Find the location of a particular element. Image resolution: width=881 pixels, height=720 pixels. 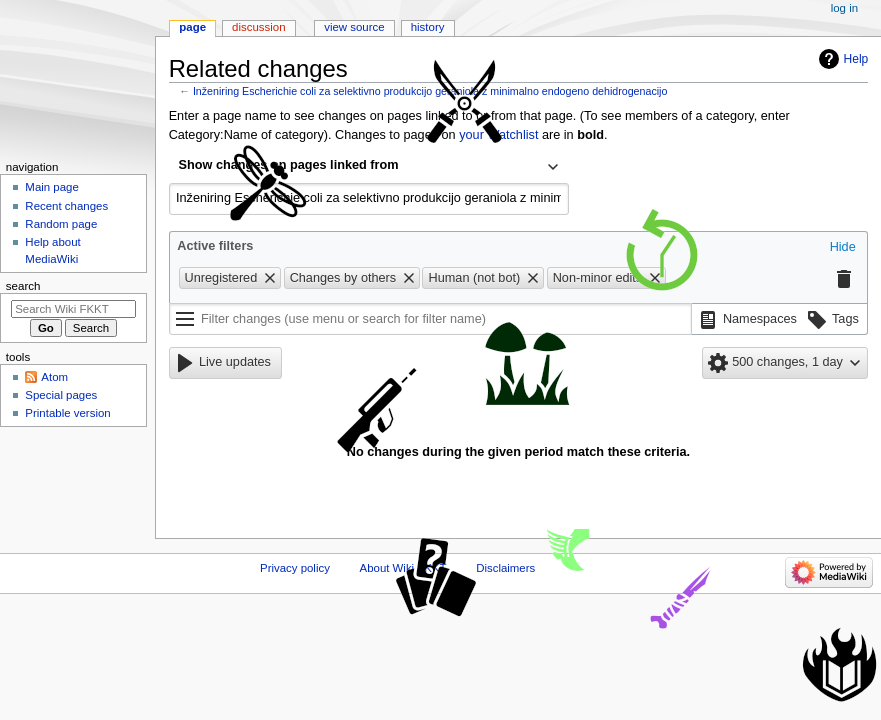

equip a bone knife weapon is located at coordinates (680, 597).